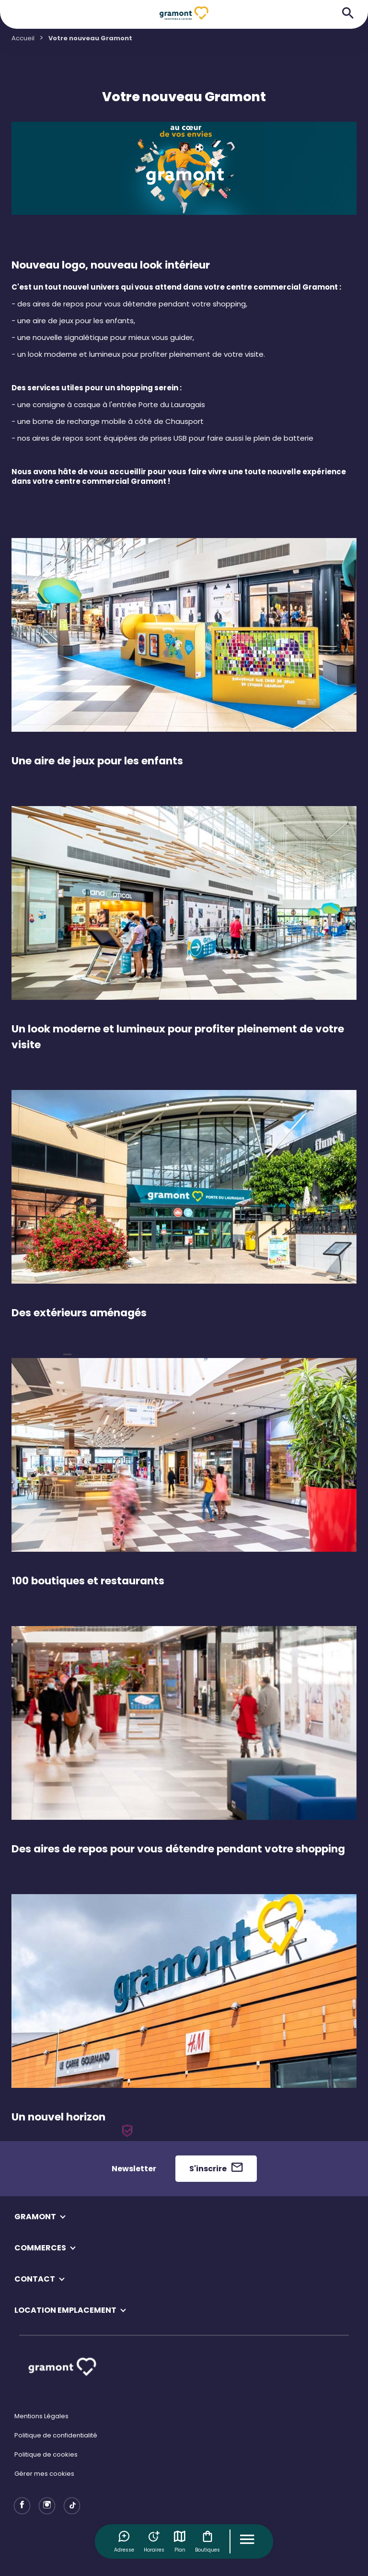  I want to click on indicates verified security or protection status, so click(127, 2131).